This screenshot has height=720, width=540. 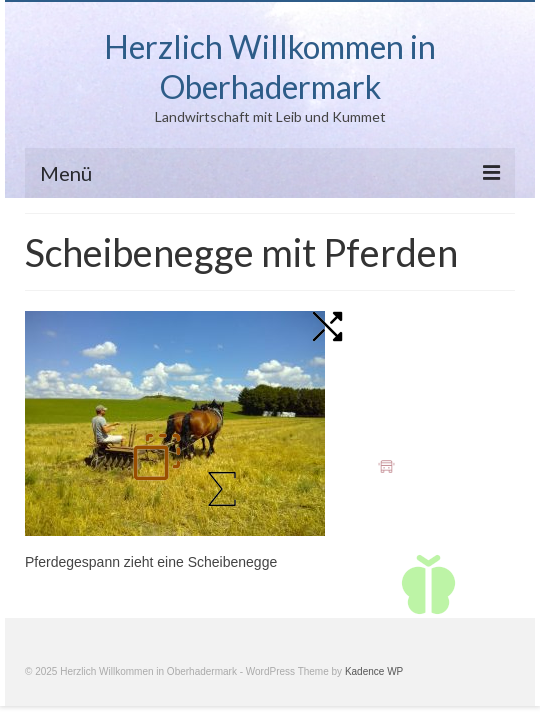 What do you see at coordinates (428, 584) in the screenshot?
I see `access nature or wildlife category` at bounding box center [428, 584].